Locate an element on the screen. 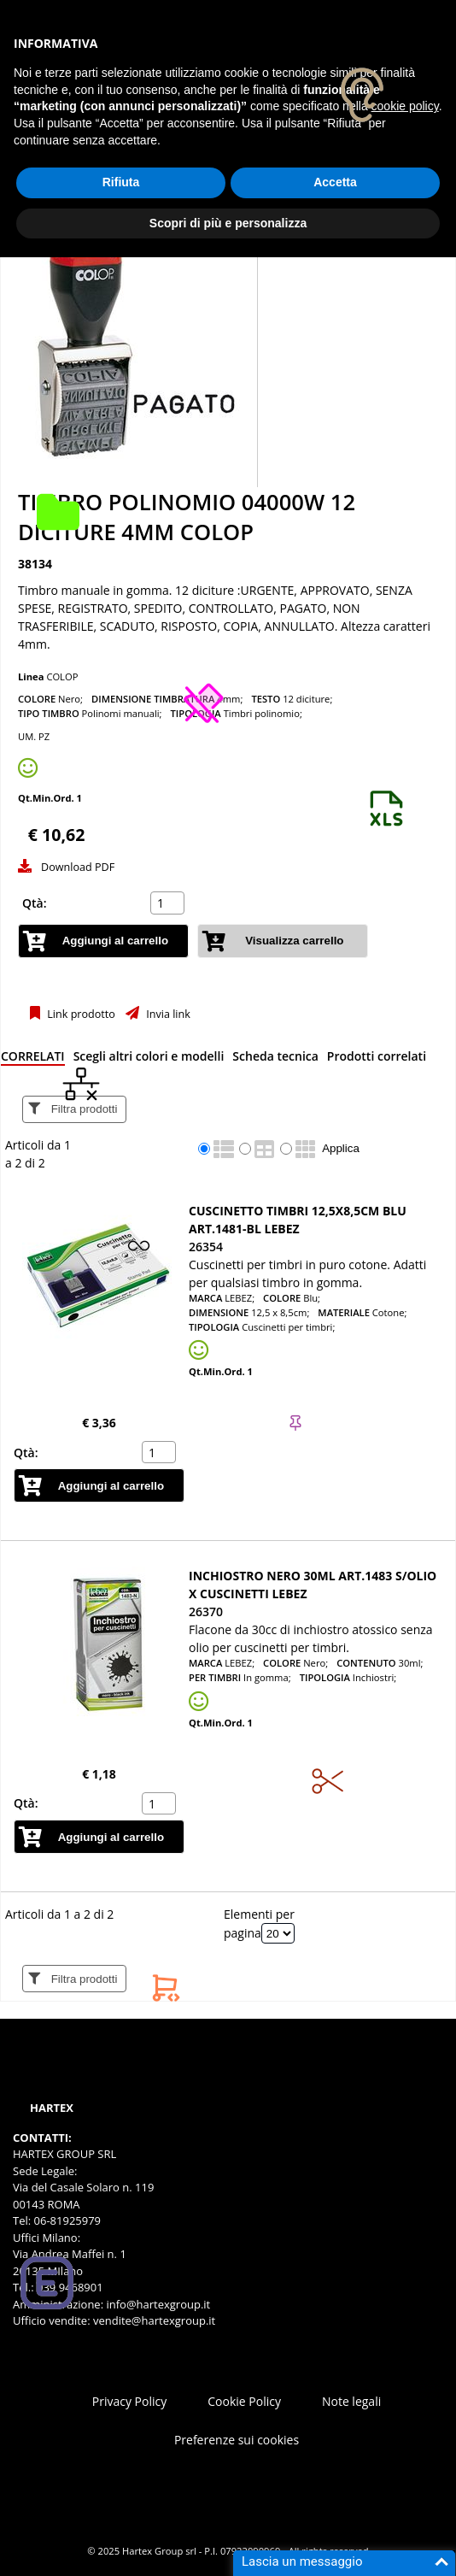 The image size is (456, 2576). cut selected content is located at coordinates (327, 1781).